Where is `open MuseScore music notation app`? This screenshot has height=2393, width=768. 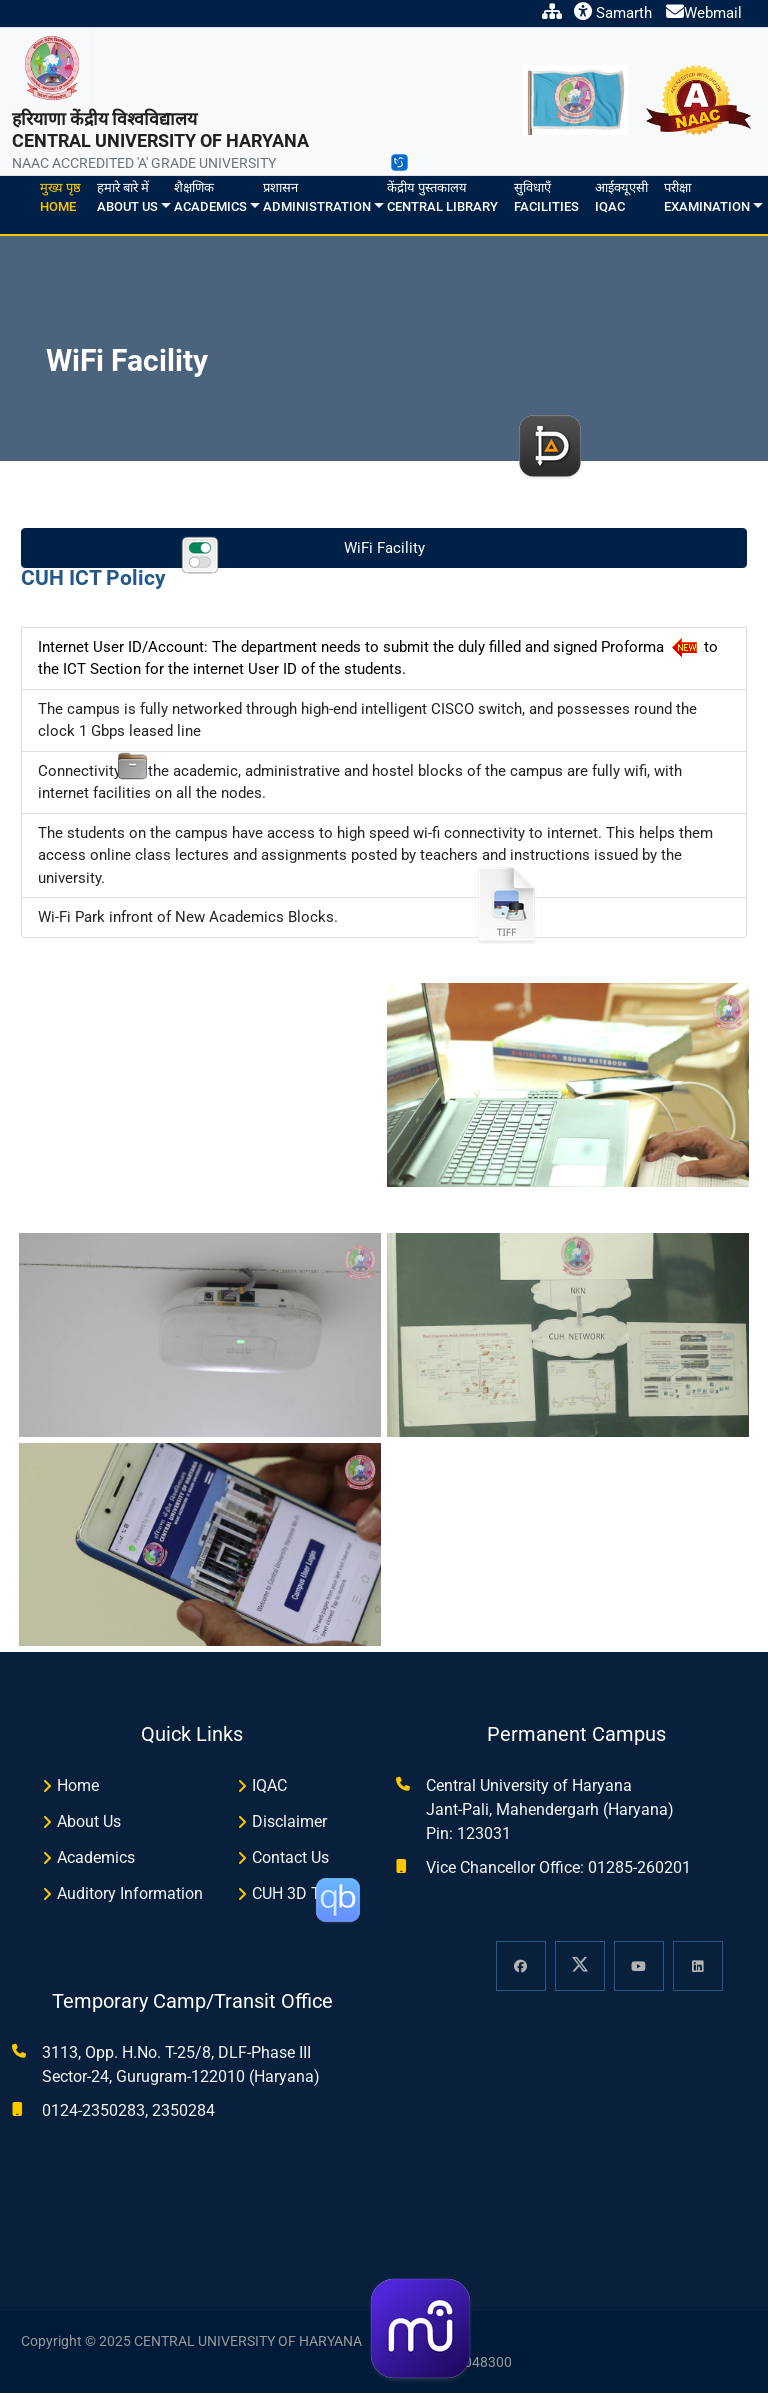 open MuseScore music notation app is located at coordinates (420, 2328).